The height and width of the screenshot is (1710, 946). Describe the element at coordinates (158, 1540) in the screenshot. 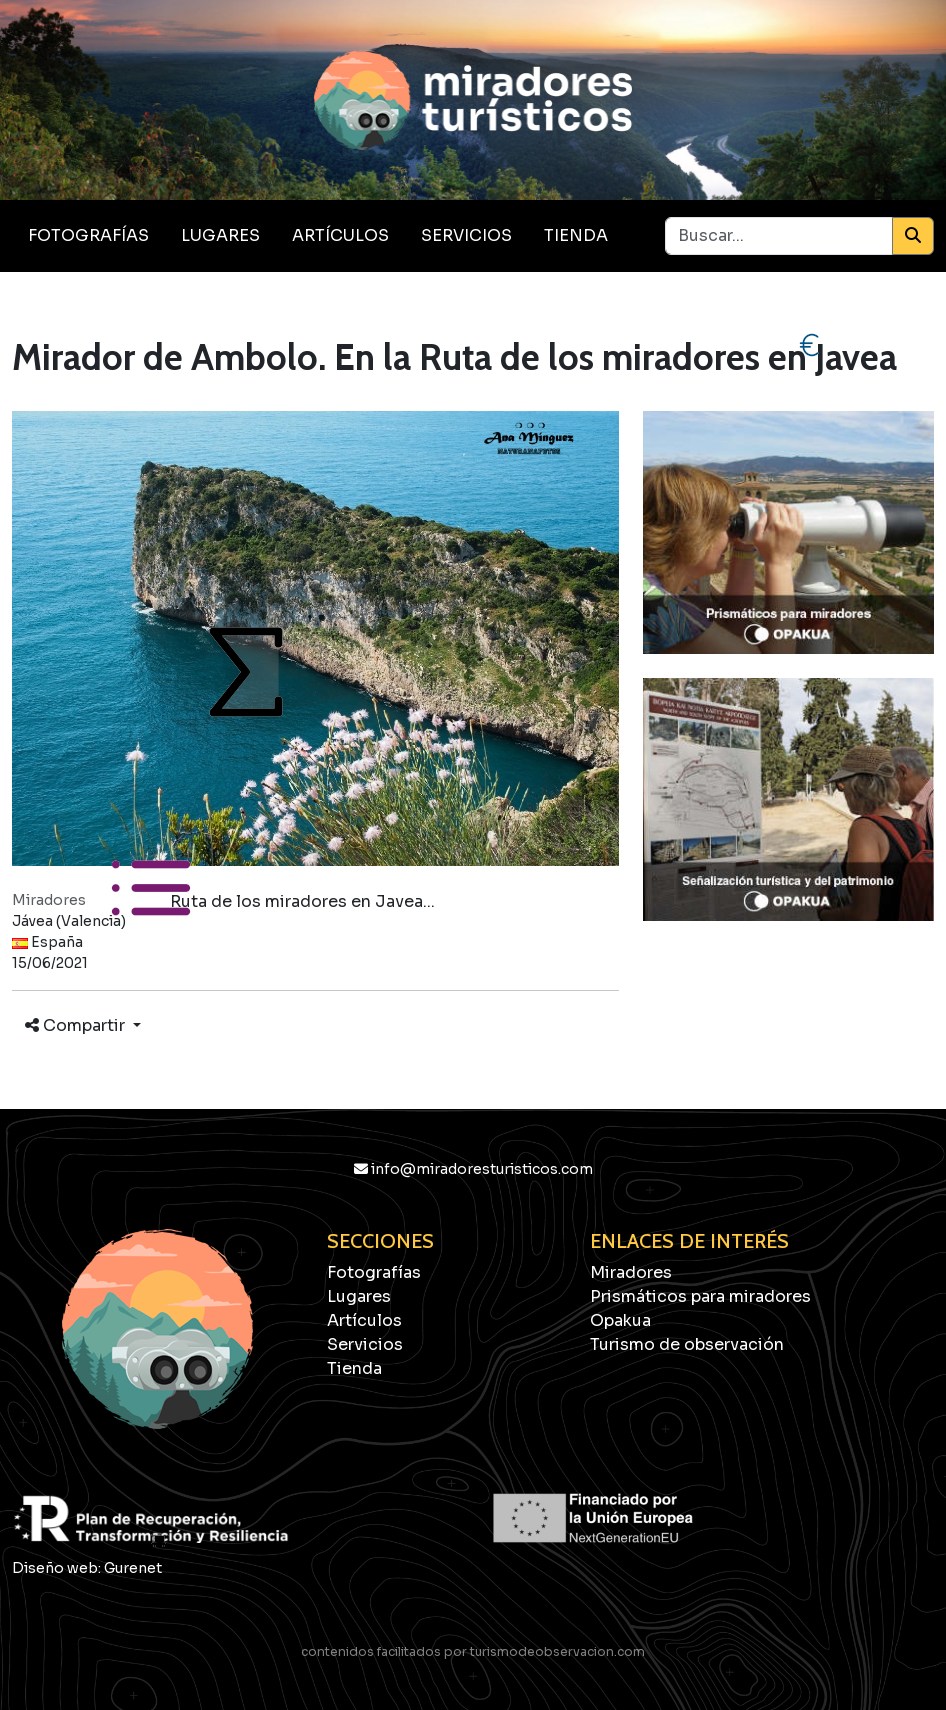

I see `access luggage or baggage services` at that location.